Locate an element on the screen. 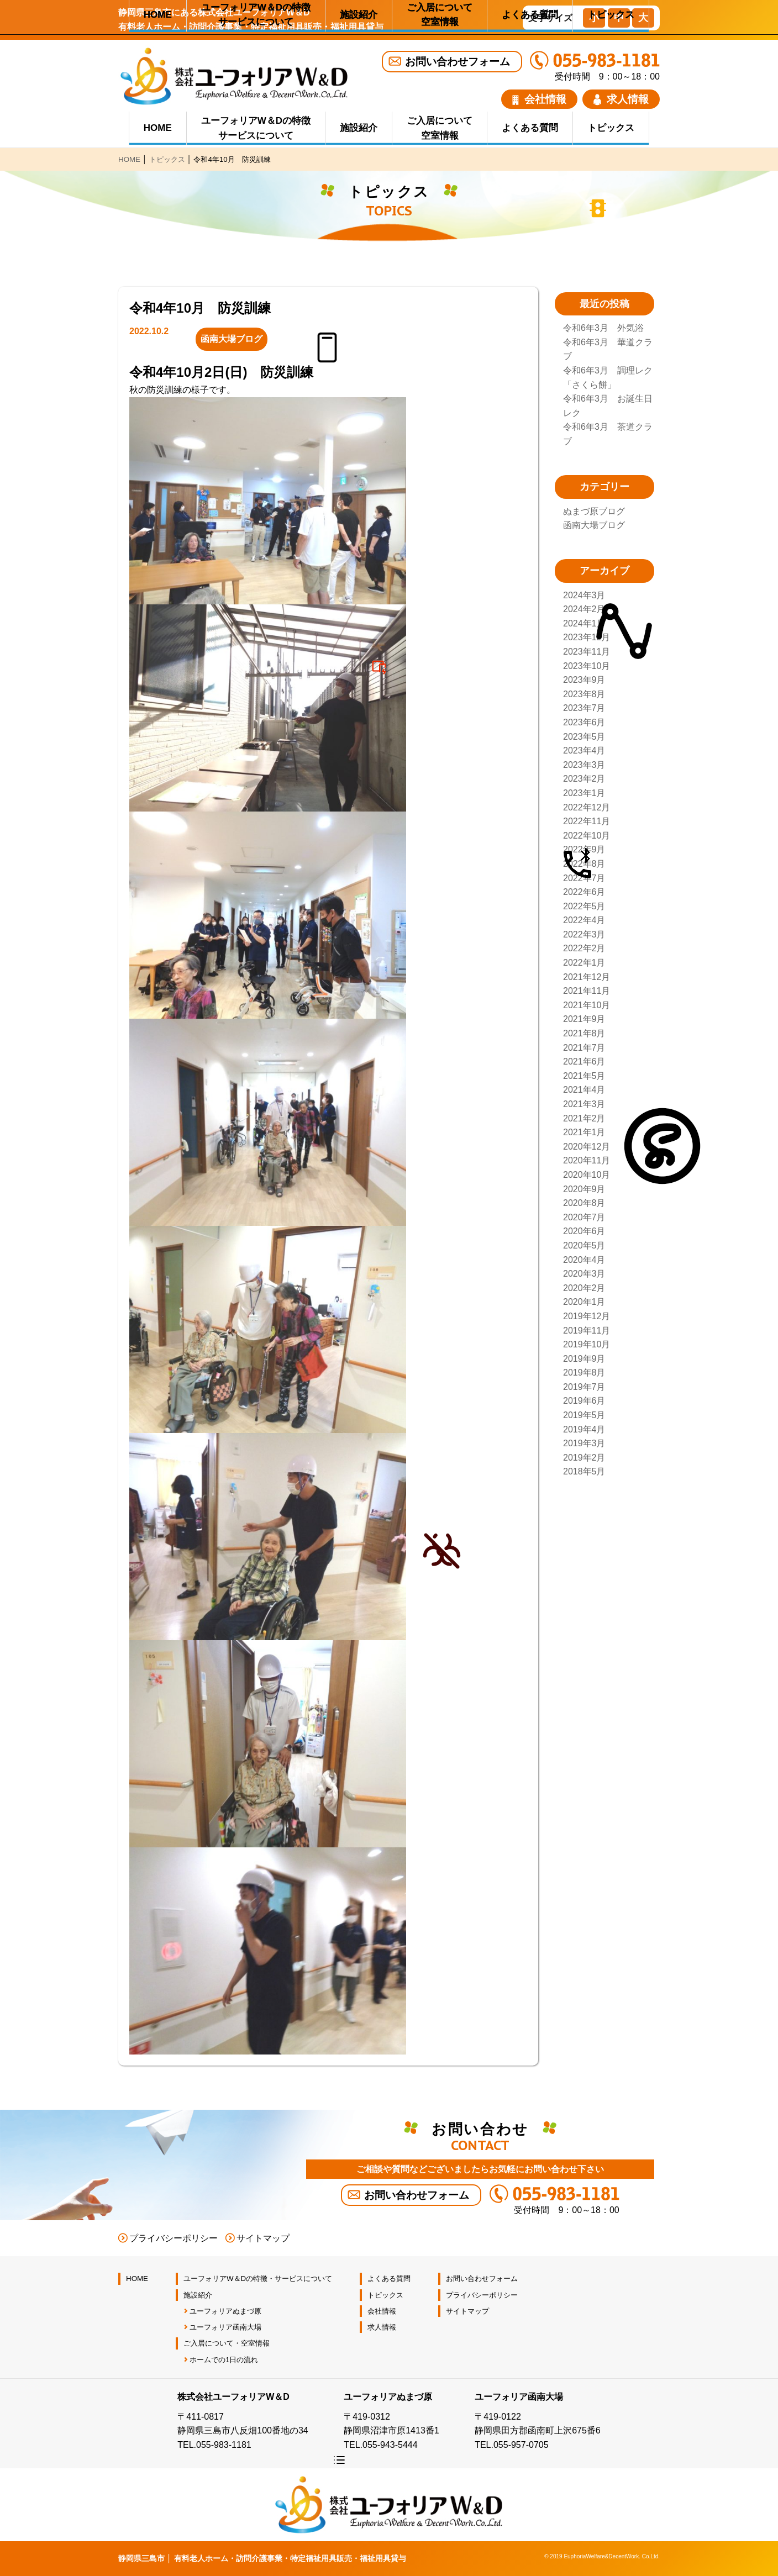 The height and width of the screenshot is (2576, 778). view traffic conditions is located at coordinates (598, 208).